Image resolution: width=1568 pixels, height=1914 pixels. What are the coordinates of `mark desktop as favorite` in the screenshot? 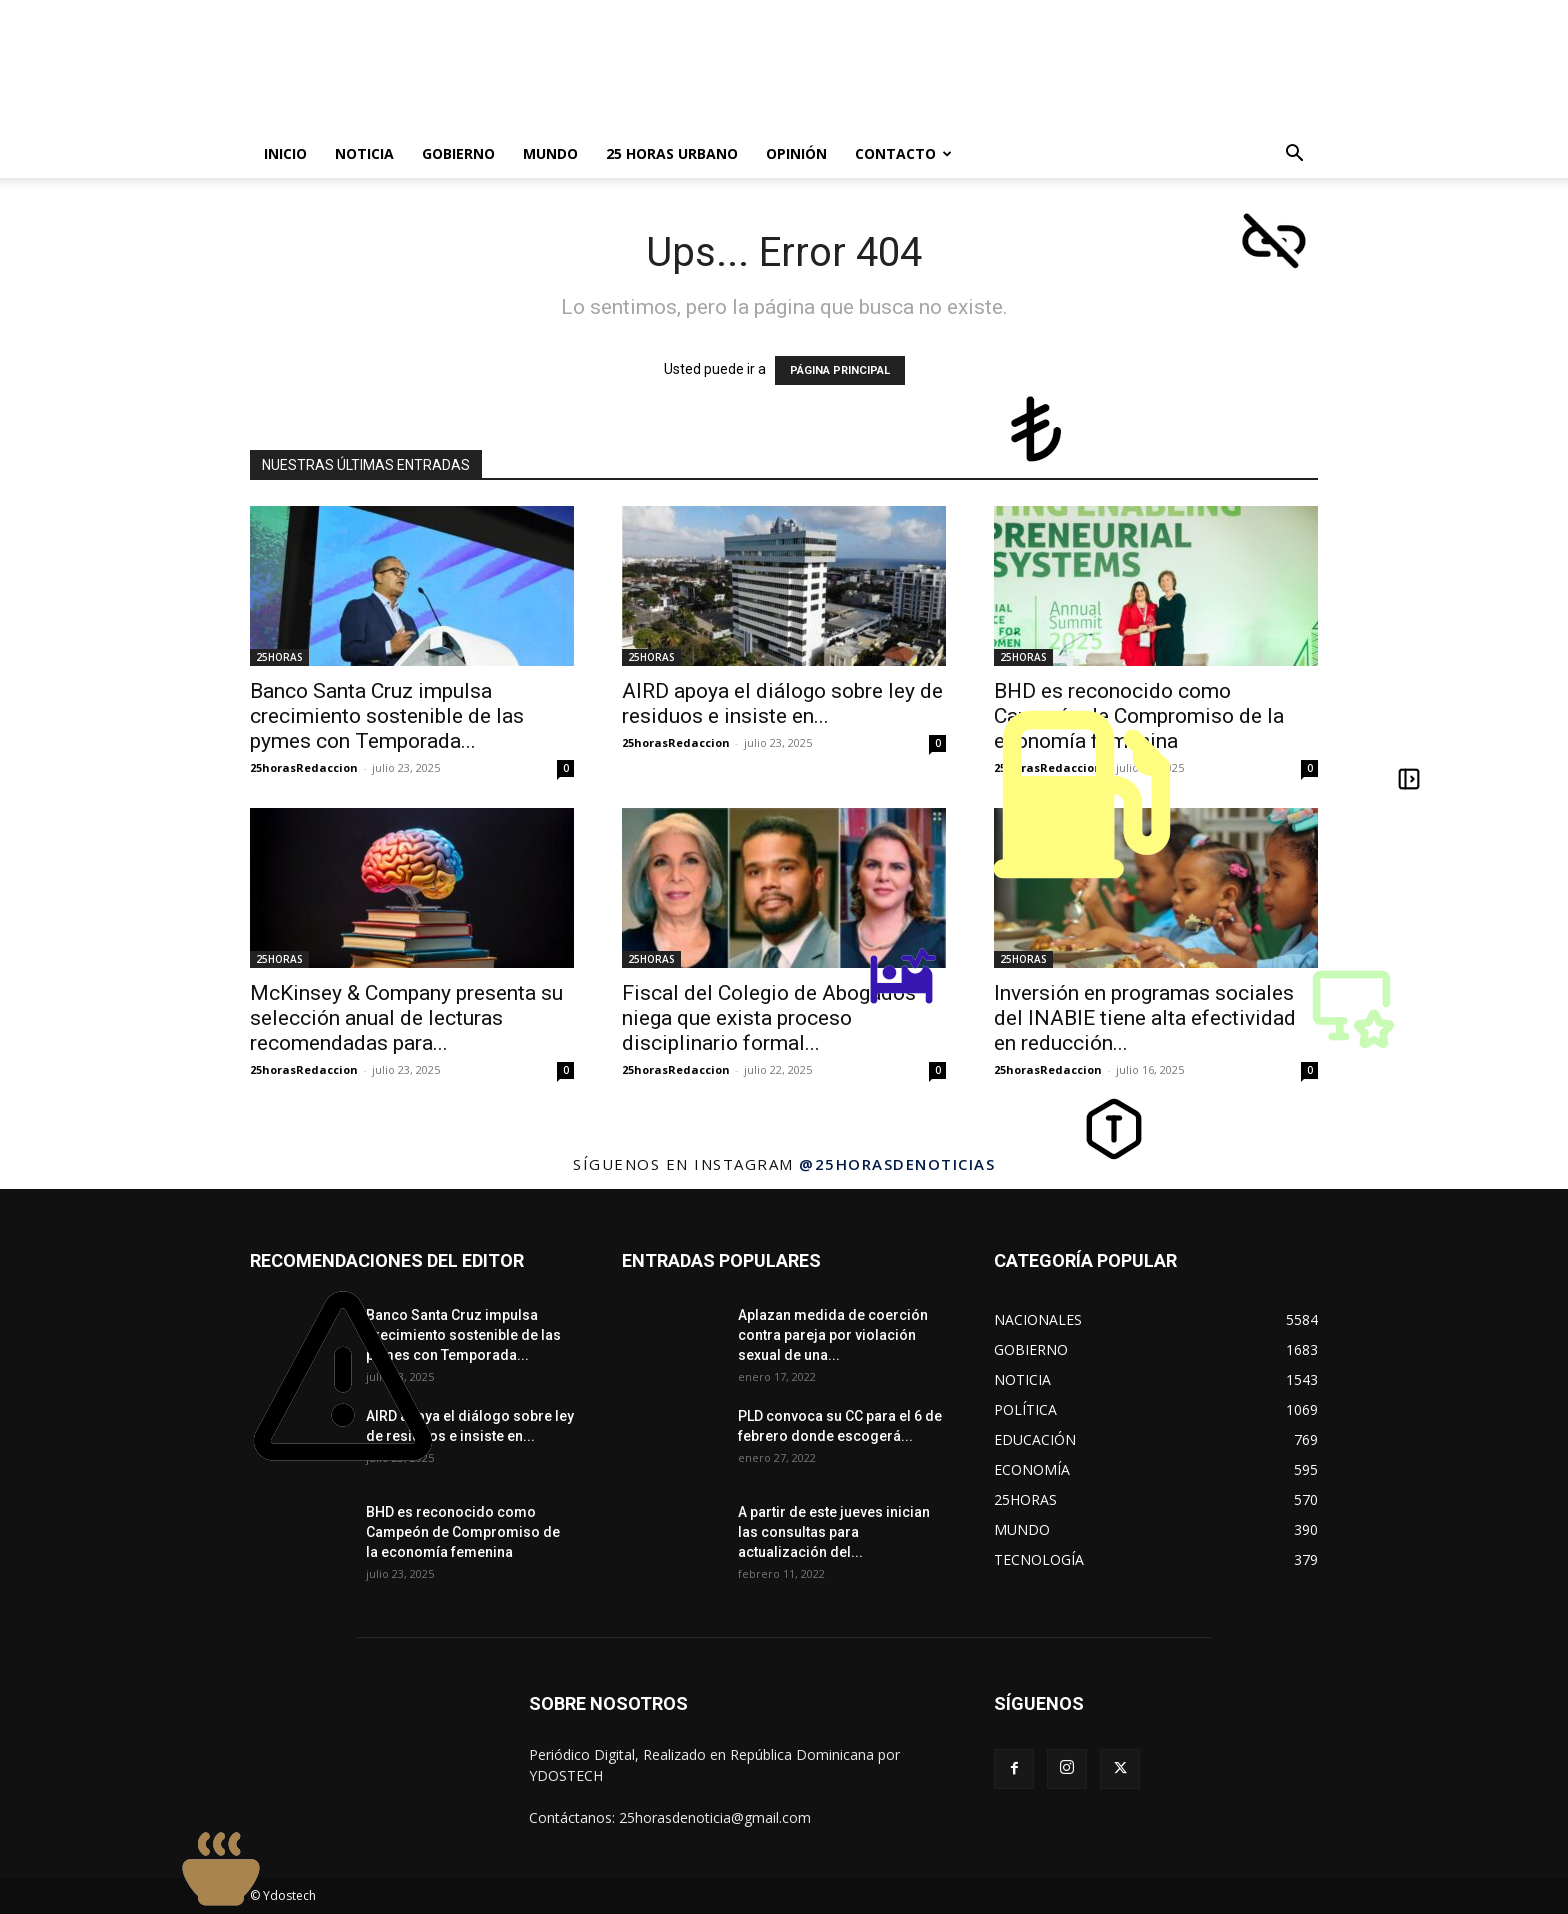 It's located at (1351, 1005).